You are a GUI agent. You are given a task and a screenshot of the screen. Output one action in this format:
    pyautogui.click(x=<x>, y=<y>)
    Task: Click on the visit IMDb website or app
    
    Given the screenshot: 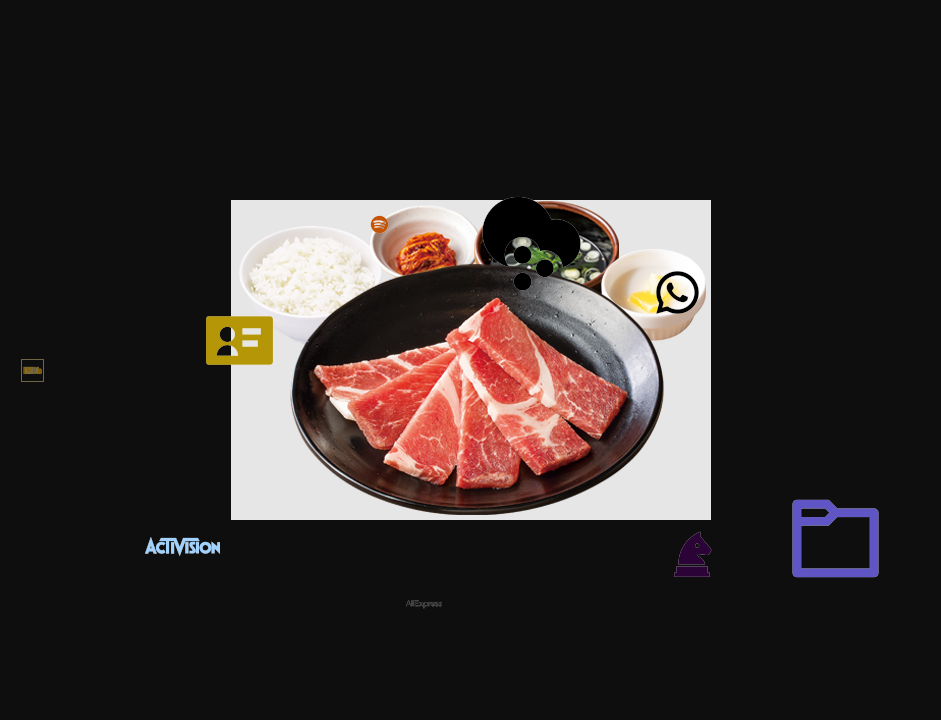 What is the action you would take?
    pyautogui.click(x=32, y=370)
    